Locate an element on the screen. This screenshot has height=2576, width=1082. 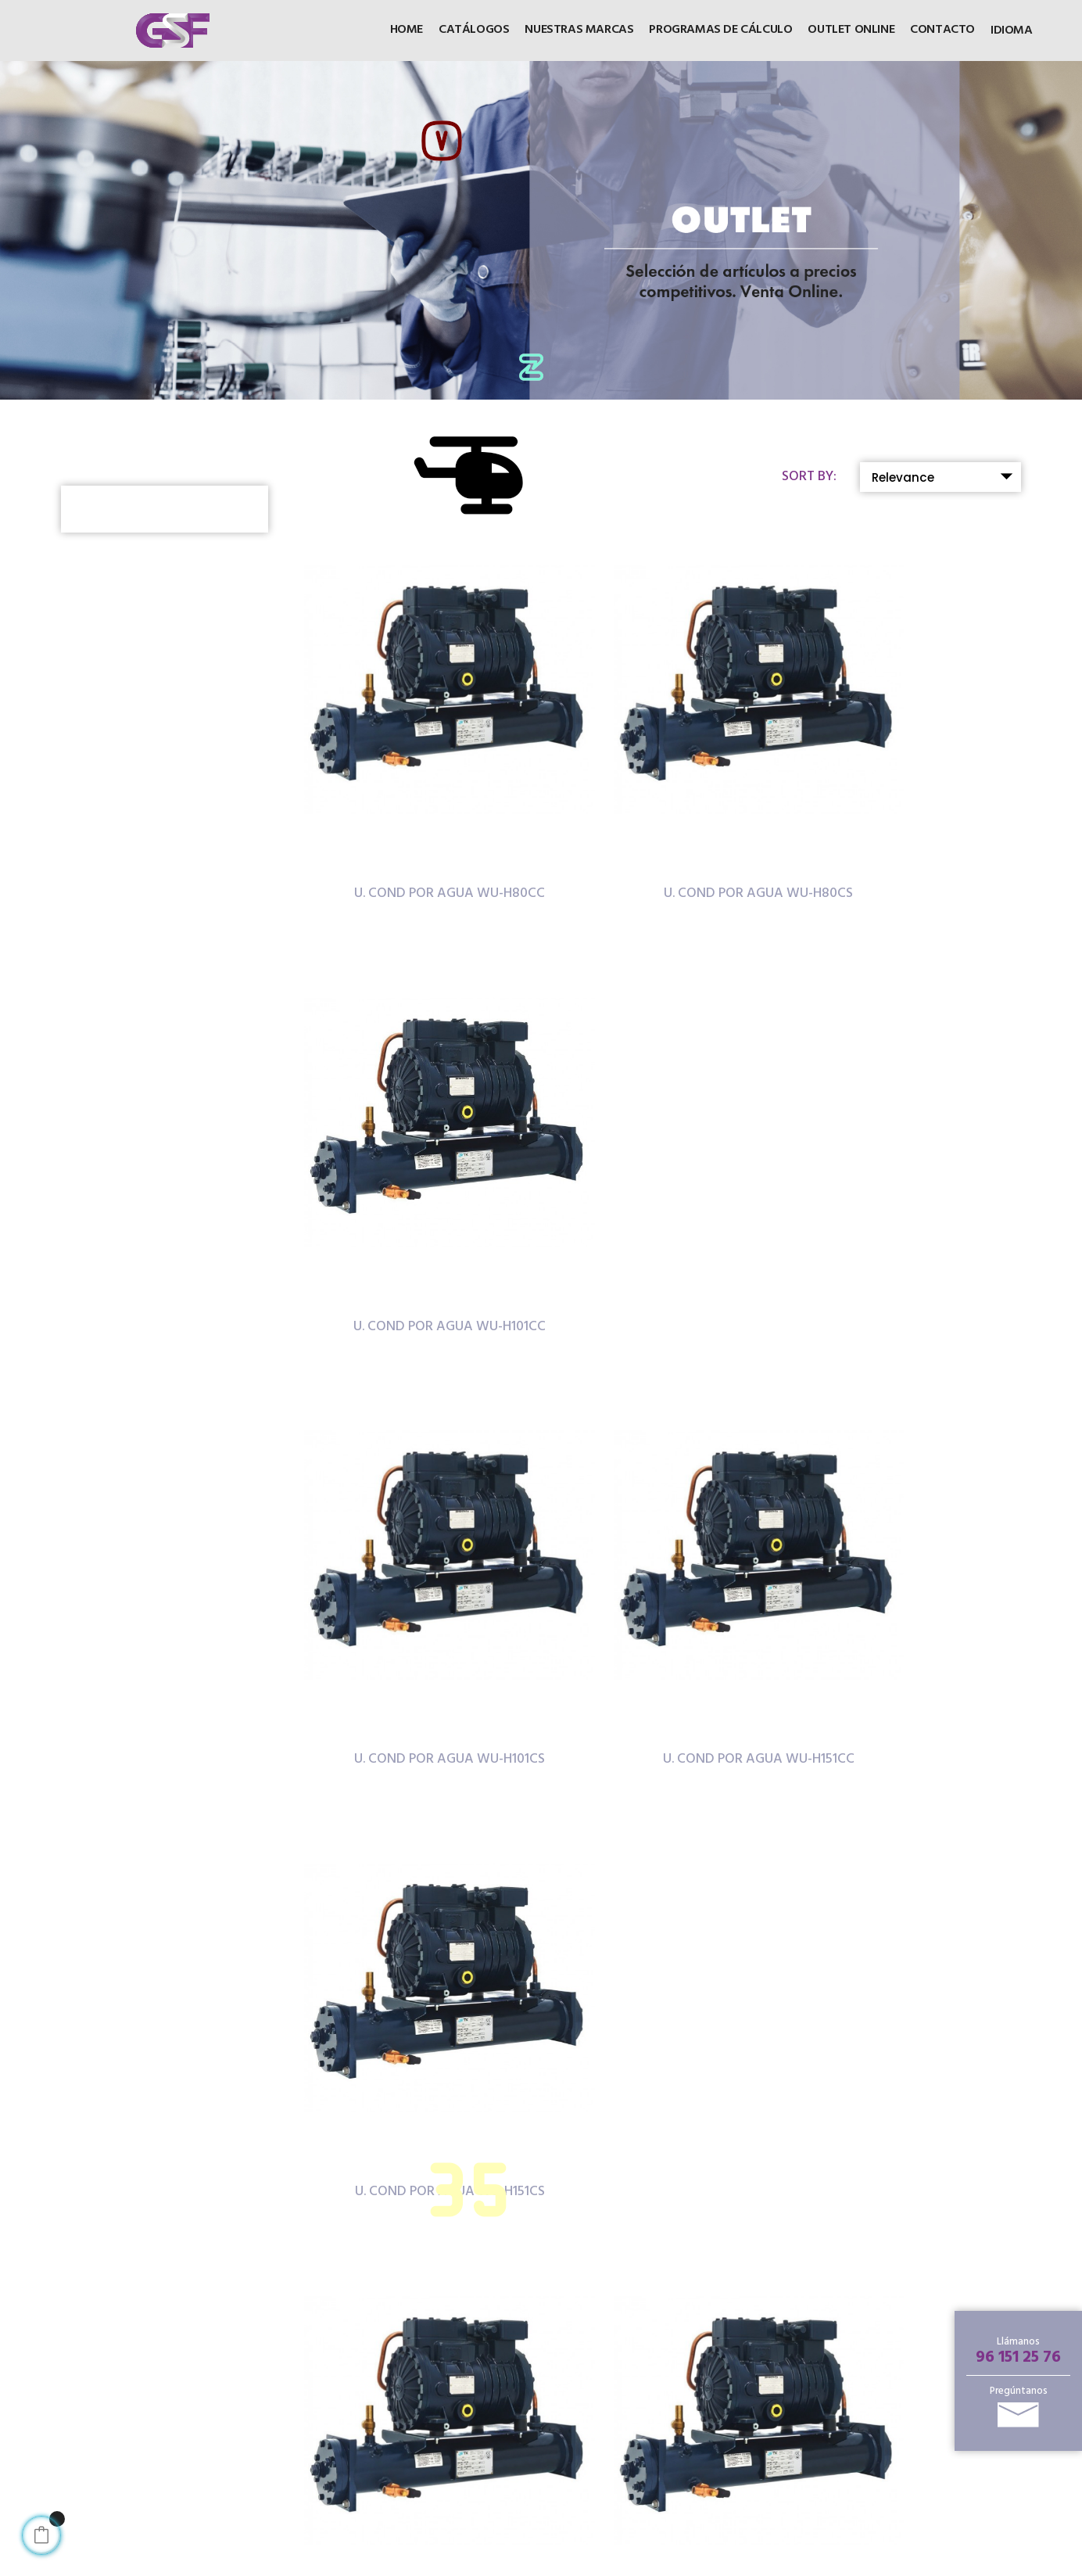
indicates a "v" label or category tag is located at coordinates (442, 141).